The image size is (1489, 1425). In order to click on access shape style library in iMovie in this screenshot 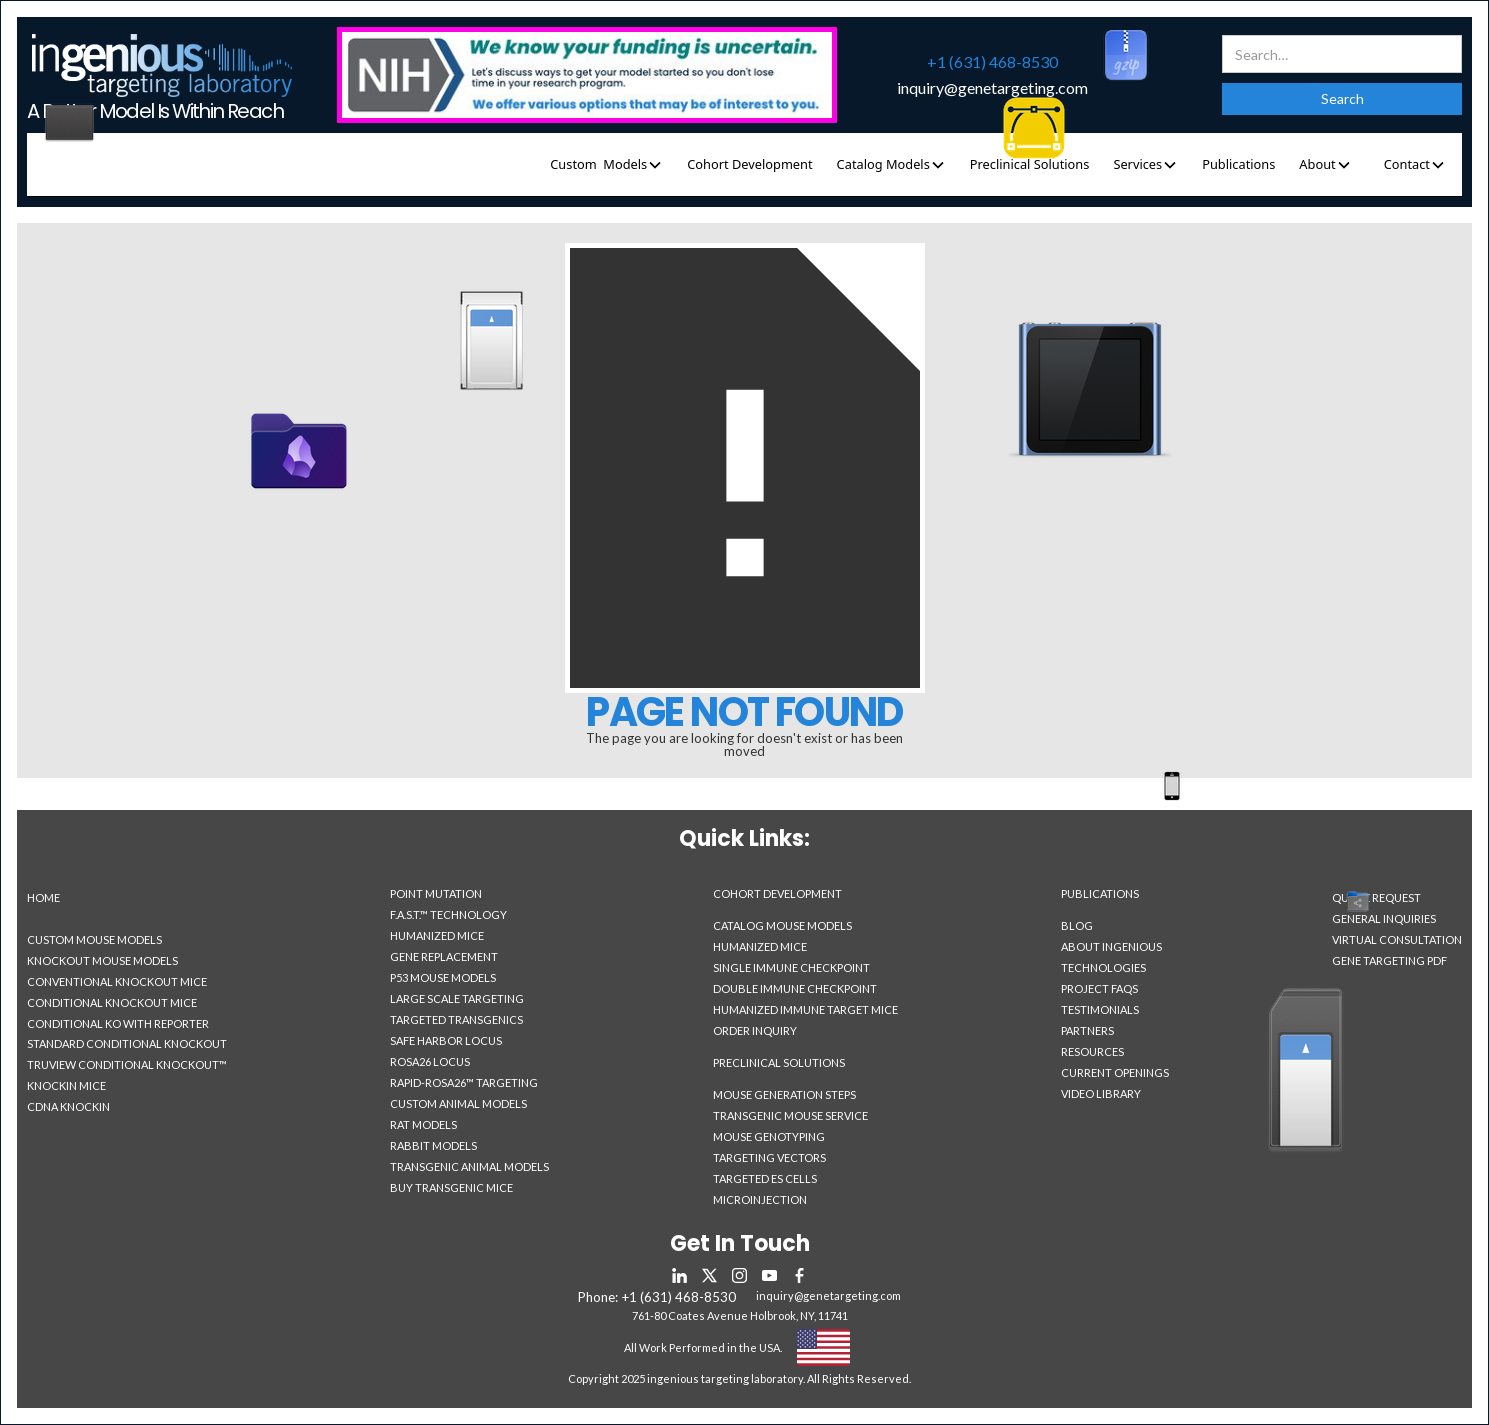, I will do `click(1034, 128)`.